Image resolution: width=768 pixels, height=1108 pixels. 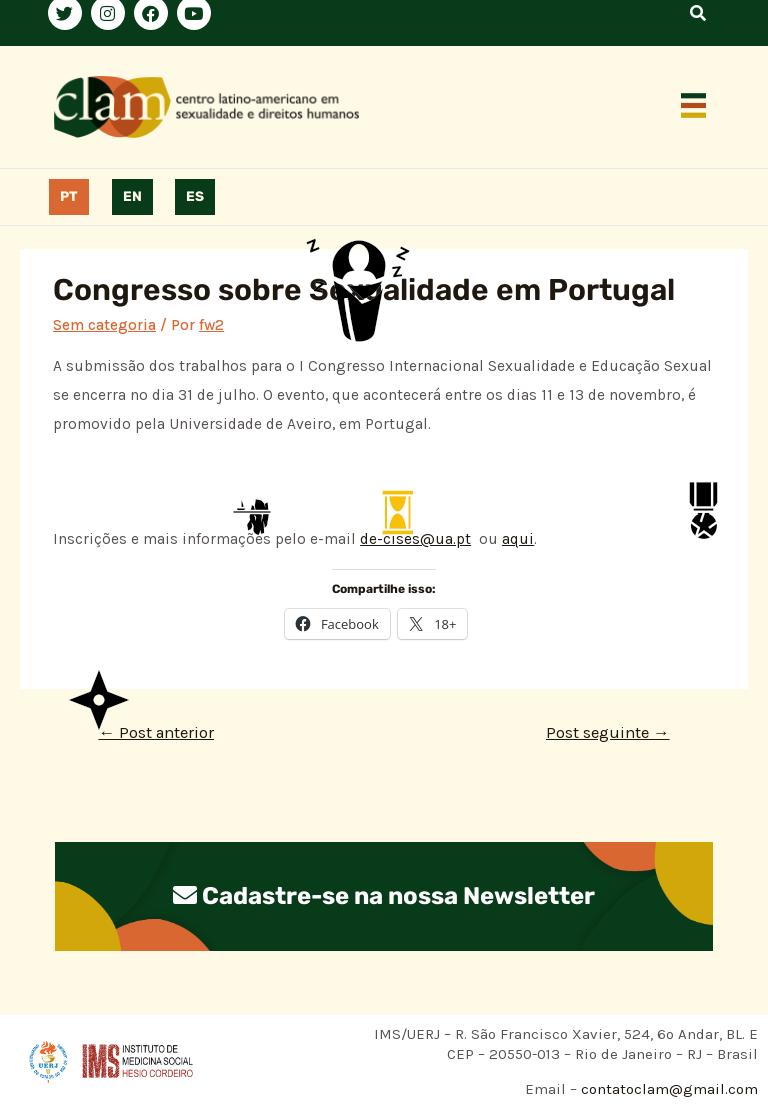 I want to click on indicates sleep mode or rest state, so click(x=359, y=291).